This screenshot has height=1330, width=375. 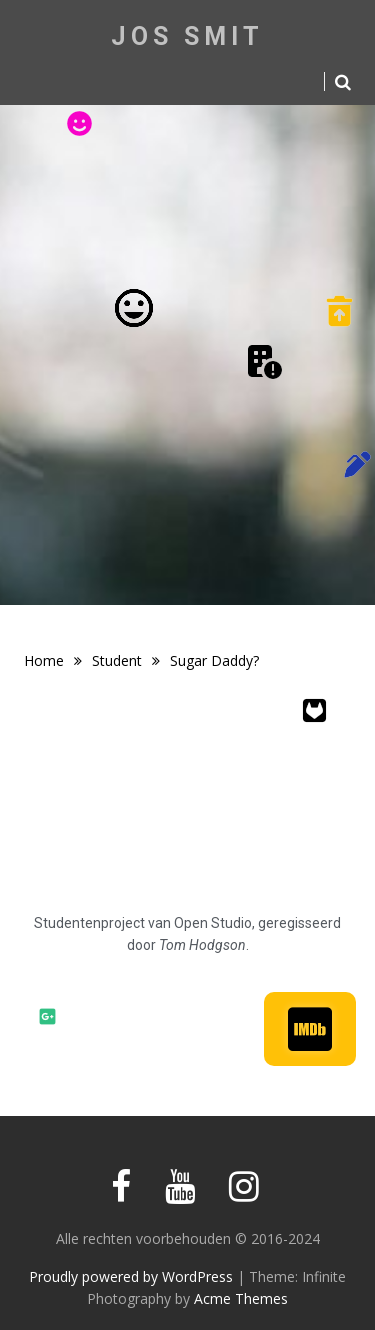 I want to click on add an emoji or reaction, so click(x=79, y=123).